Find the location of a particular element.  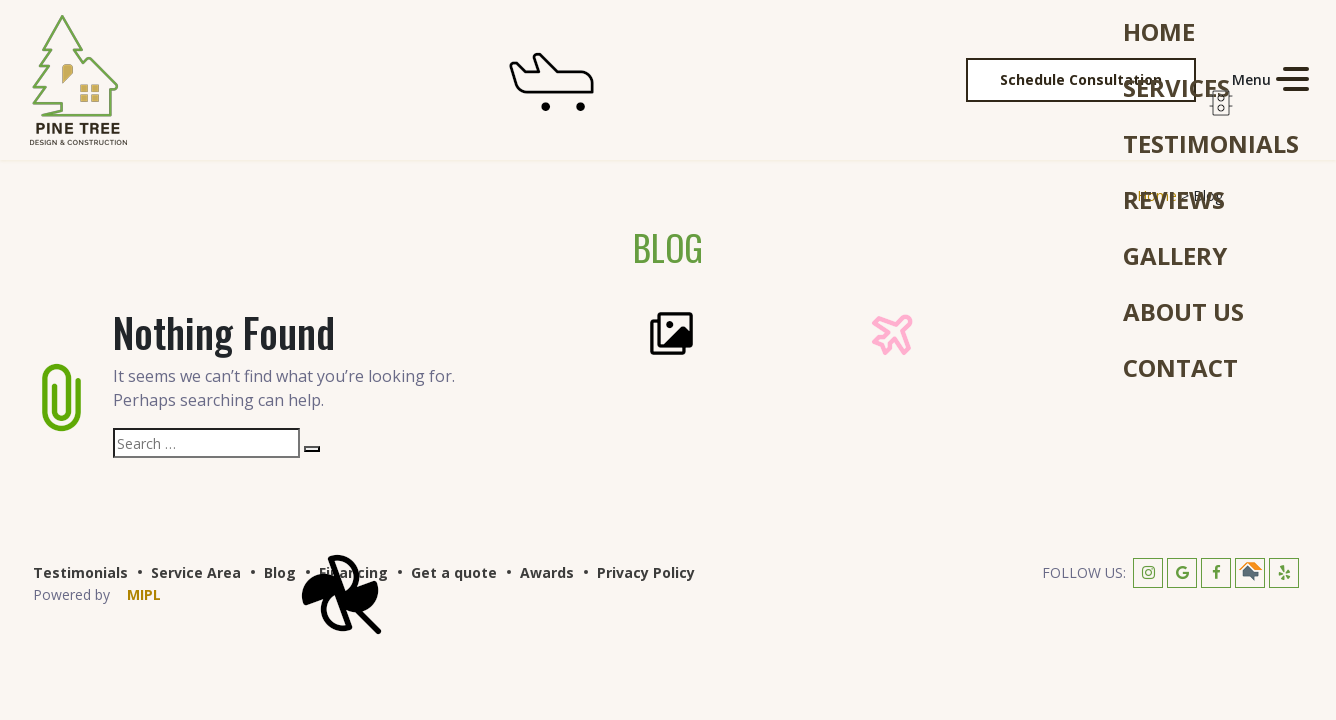

attach a file to your message is located at coordinates (61, 397).